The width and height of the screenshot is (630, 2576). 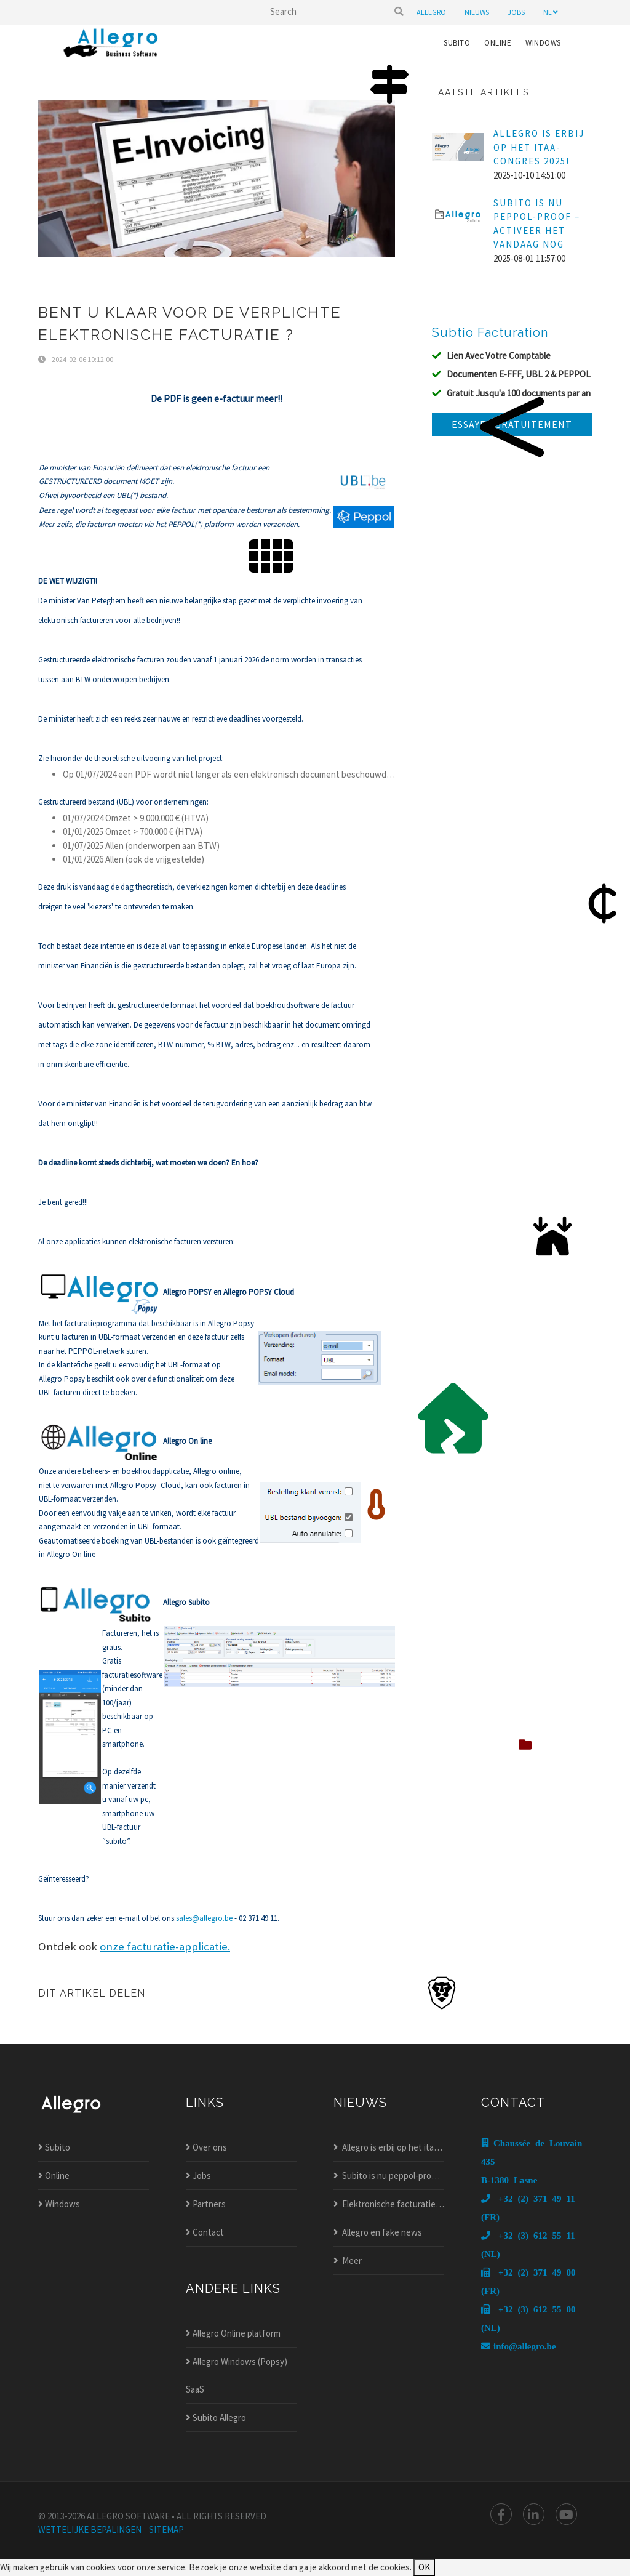 I want to click on navigate back to the previous screen, so click(x=514, y=427).